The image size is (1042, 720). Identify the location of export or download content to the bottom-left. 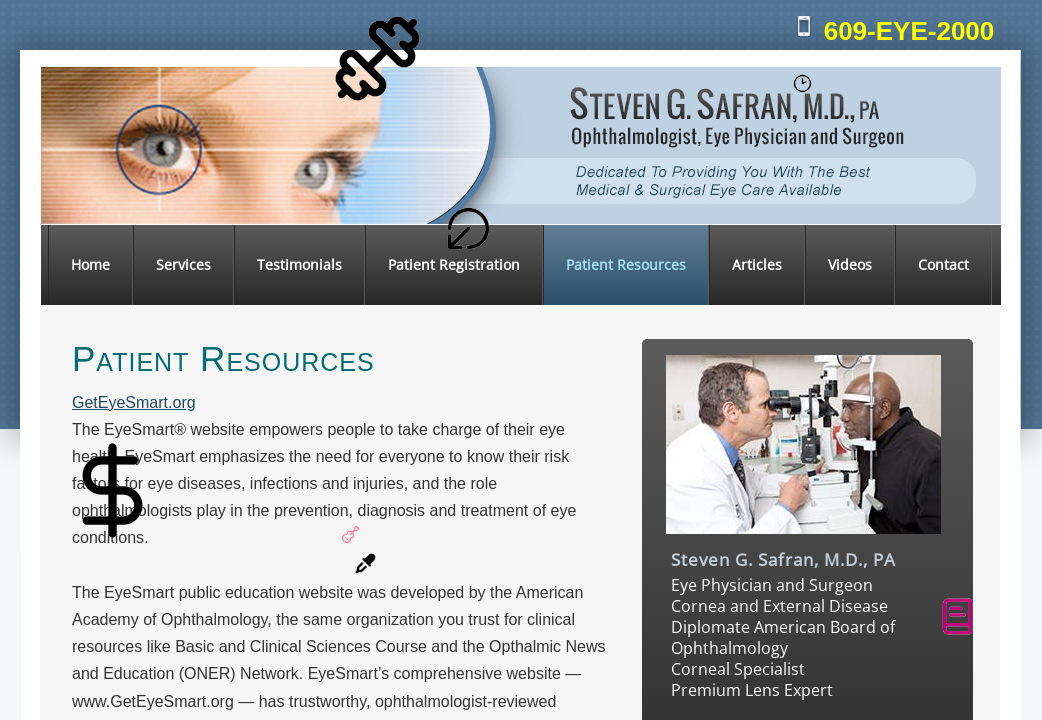
(468, 228).